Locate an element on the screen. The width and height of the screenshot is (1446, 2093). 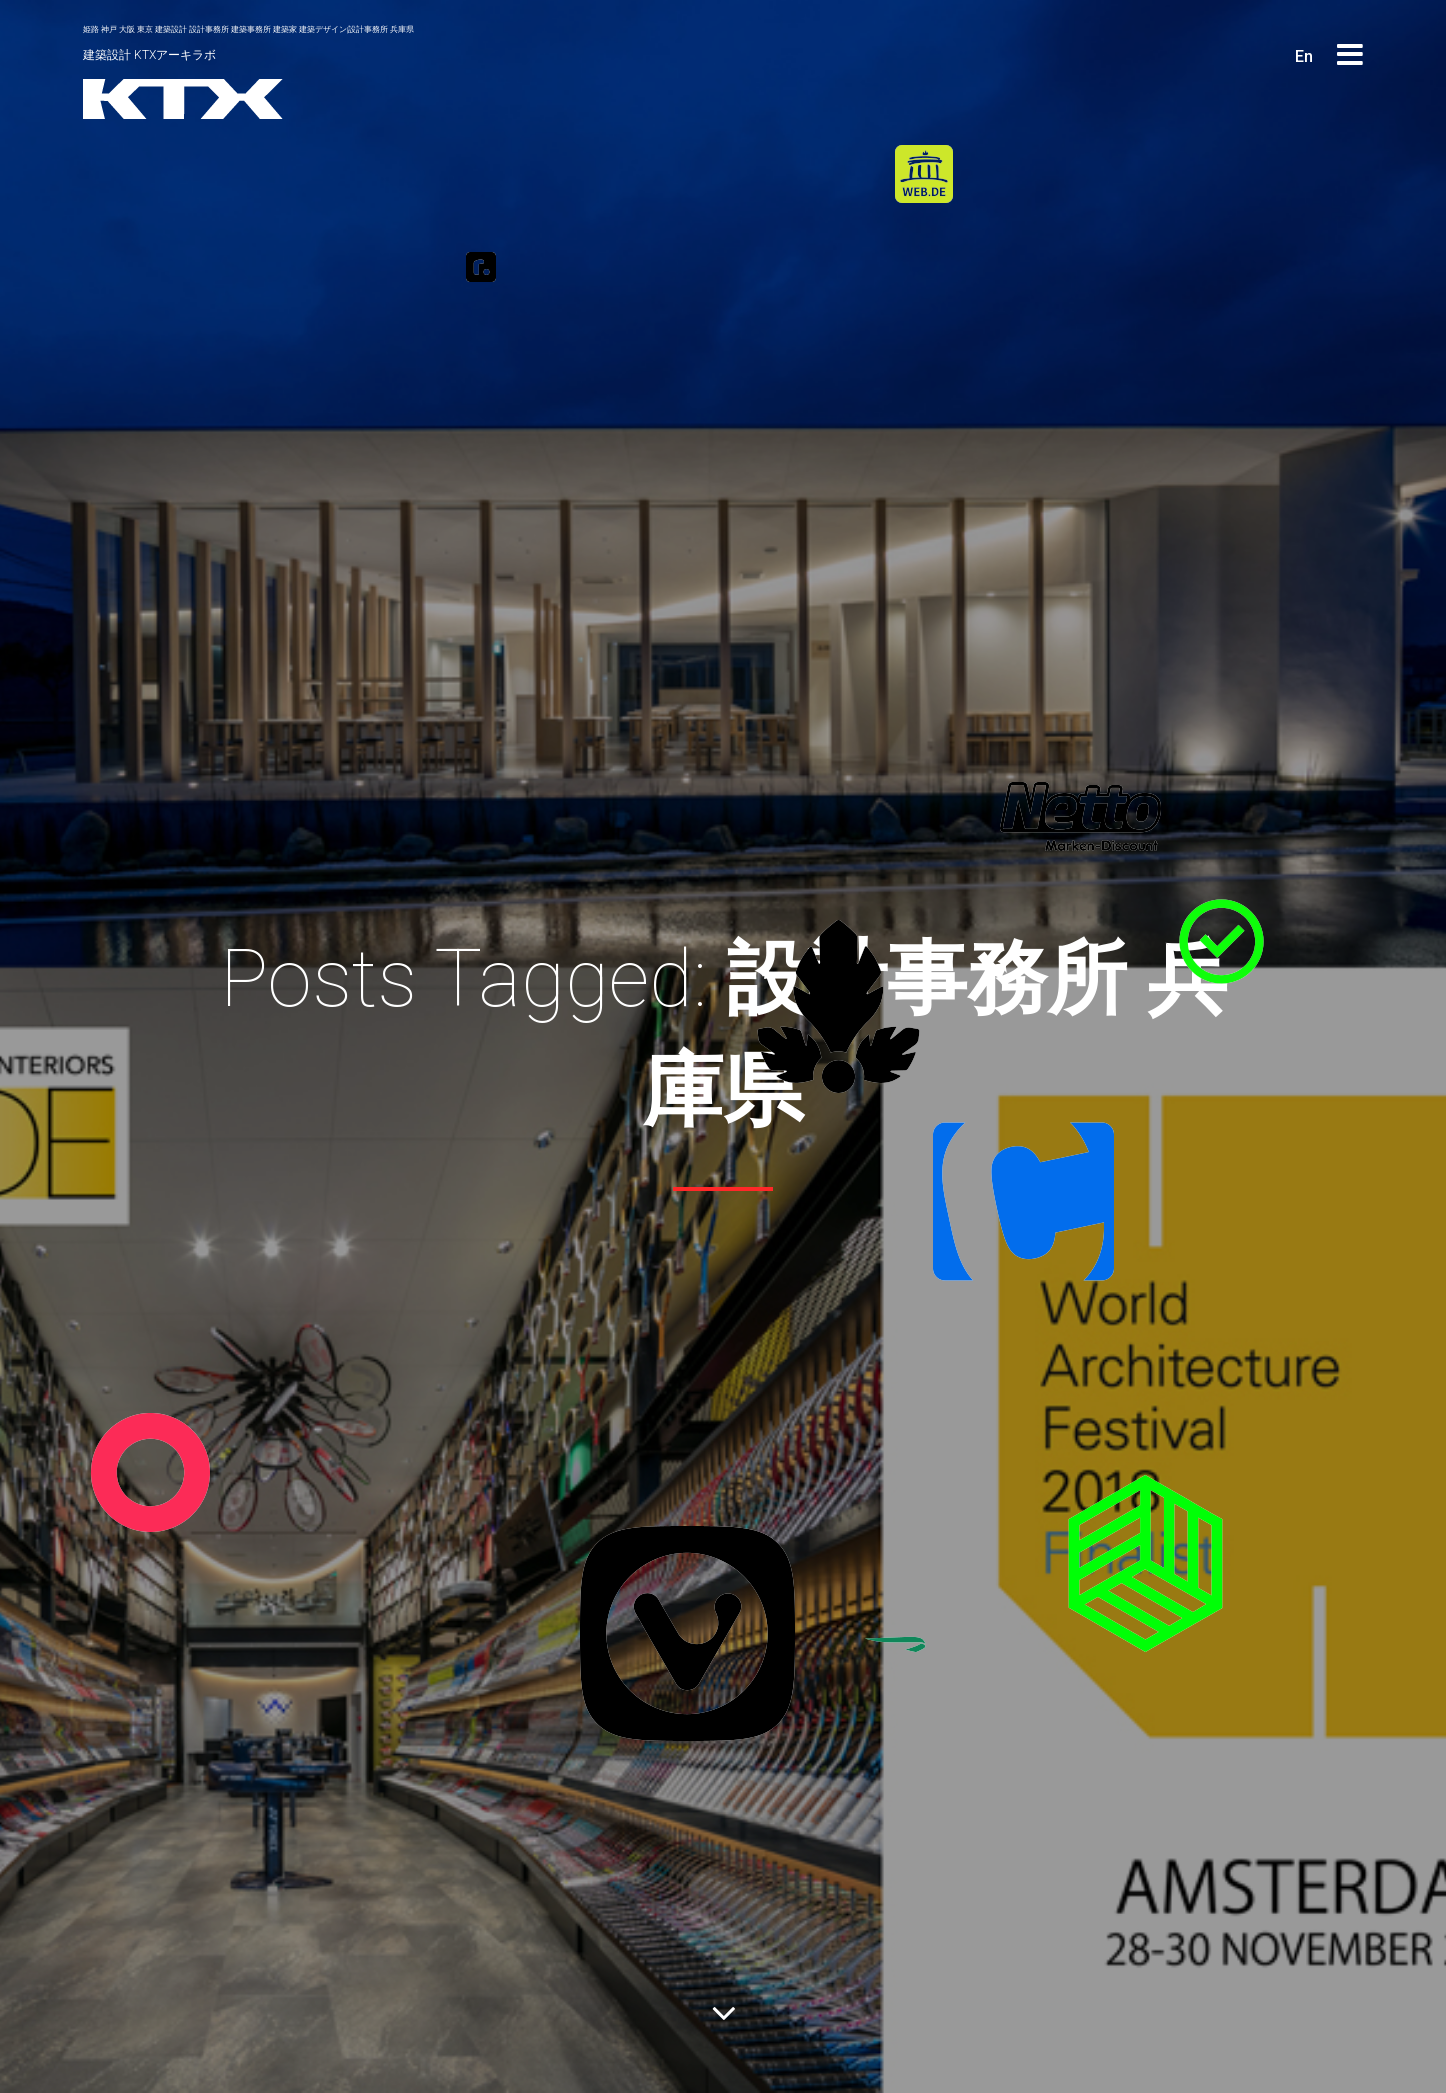
indicates a completed or successful action is located at coordinates (1221, 941).